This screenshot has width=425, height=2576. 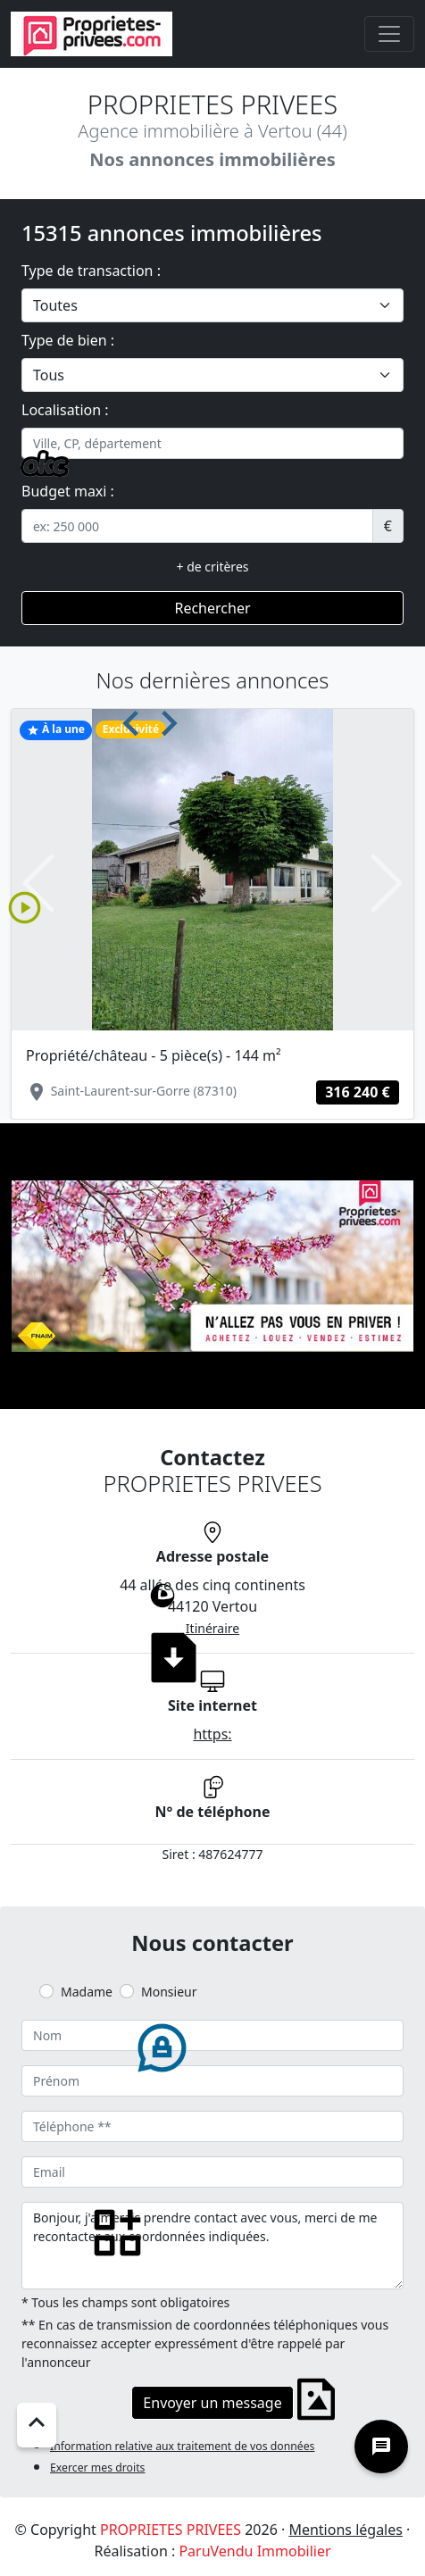 What do you see at coordinates (316, 2399) in the screenshot?
I see `view image file` at bounding box center [316, 2399].